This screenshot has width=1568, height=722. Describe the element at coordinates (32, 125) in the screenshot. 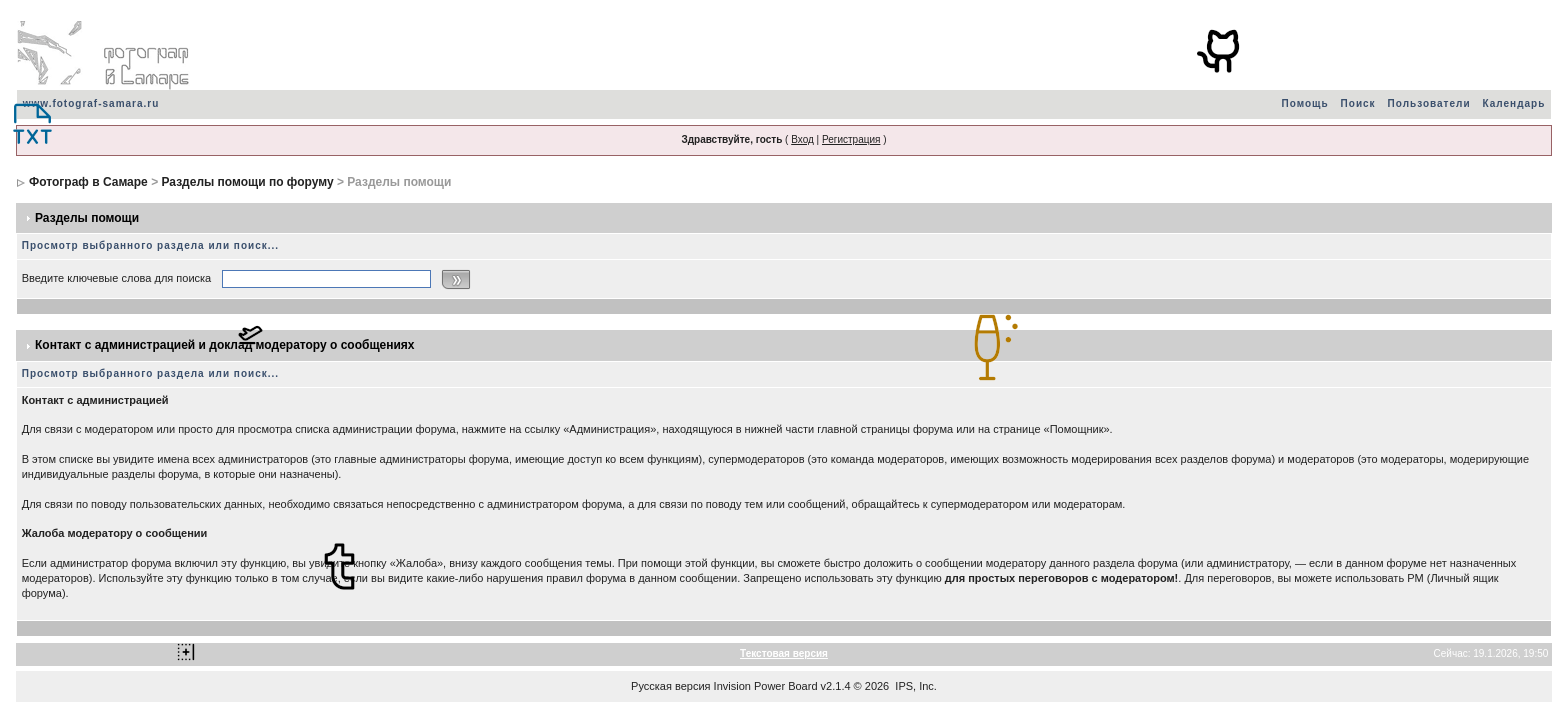

I see `open a text file` at that location.